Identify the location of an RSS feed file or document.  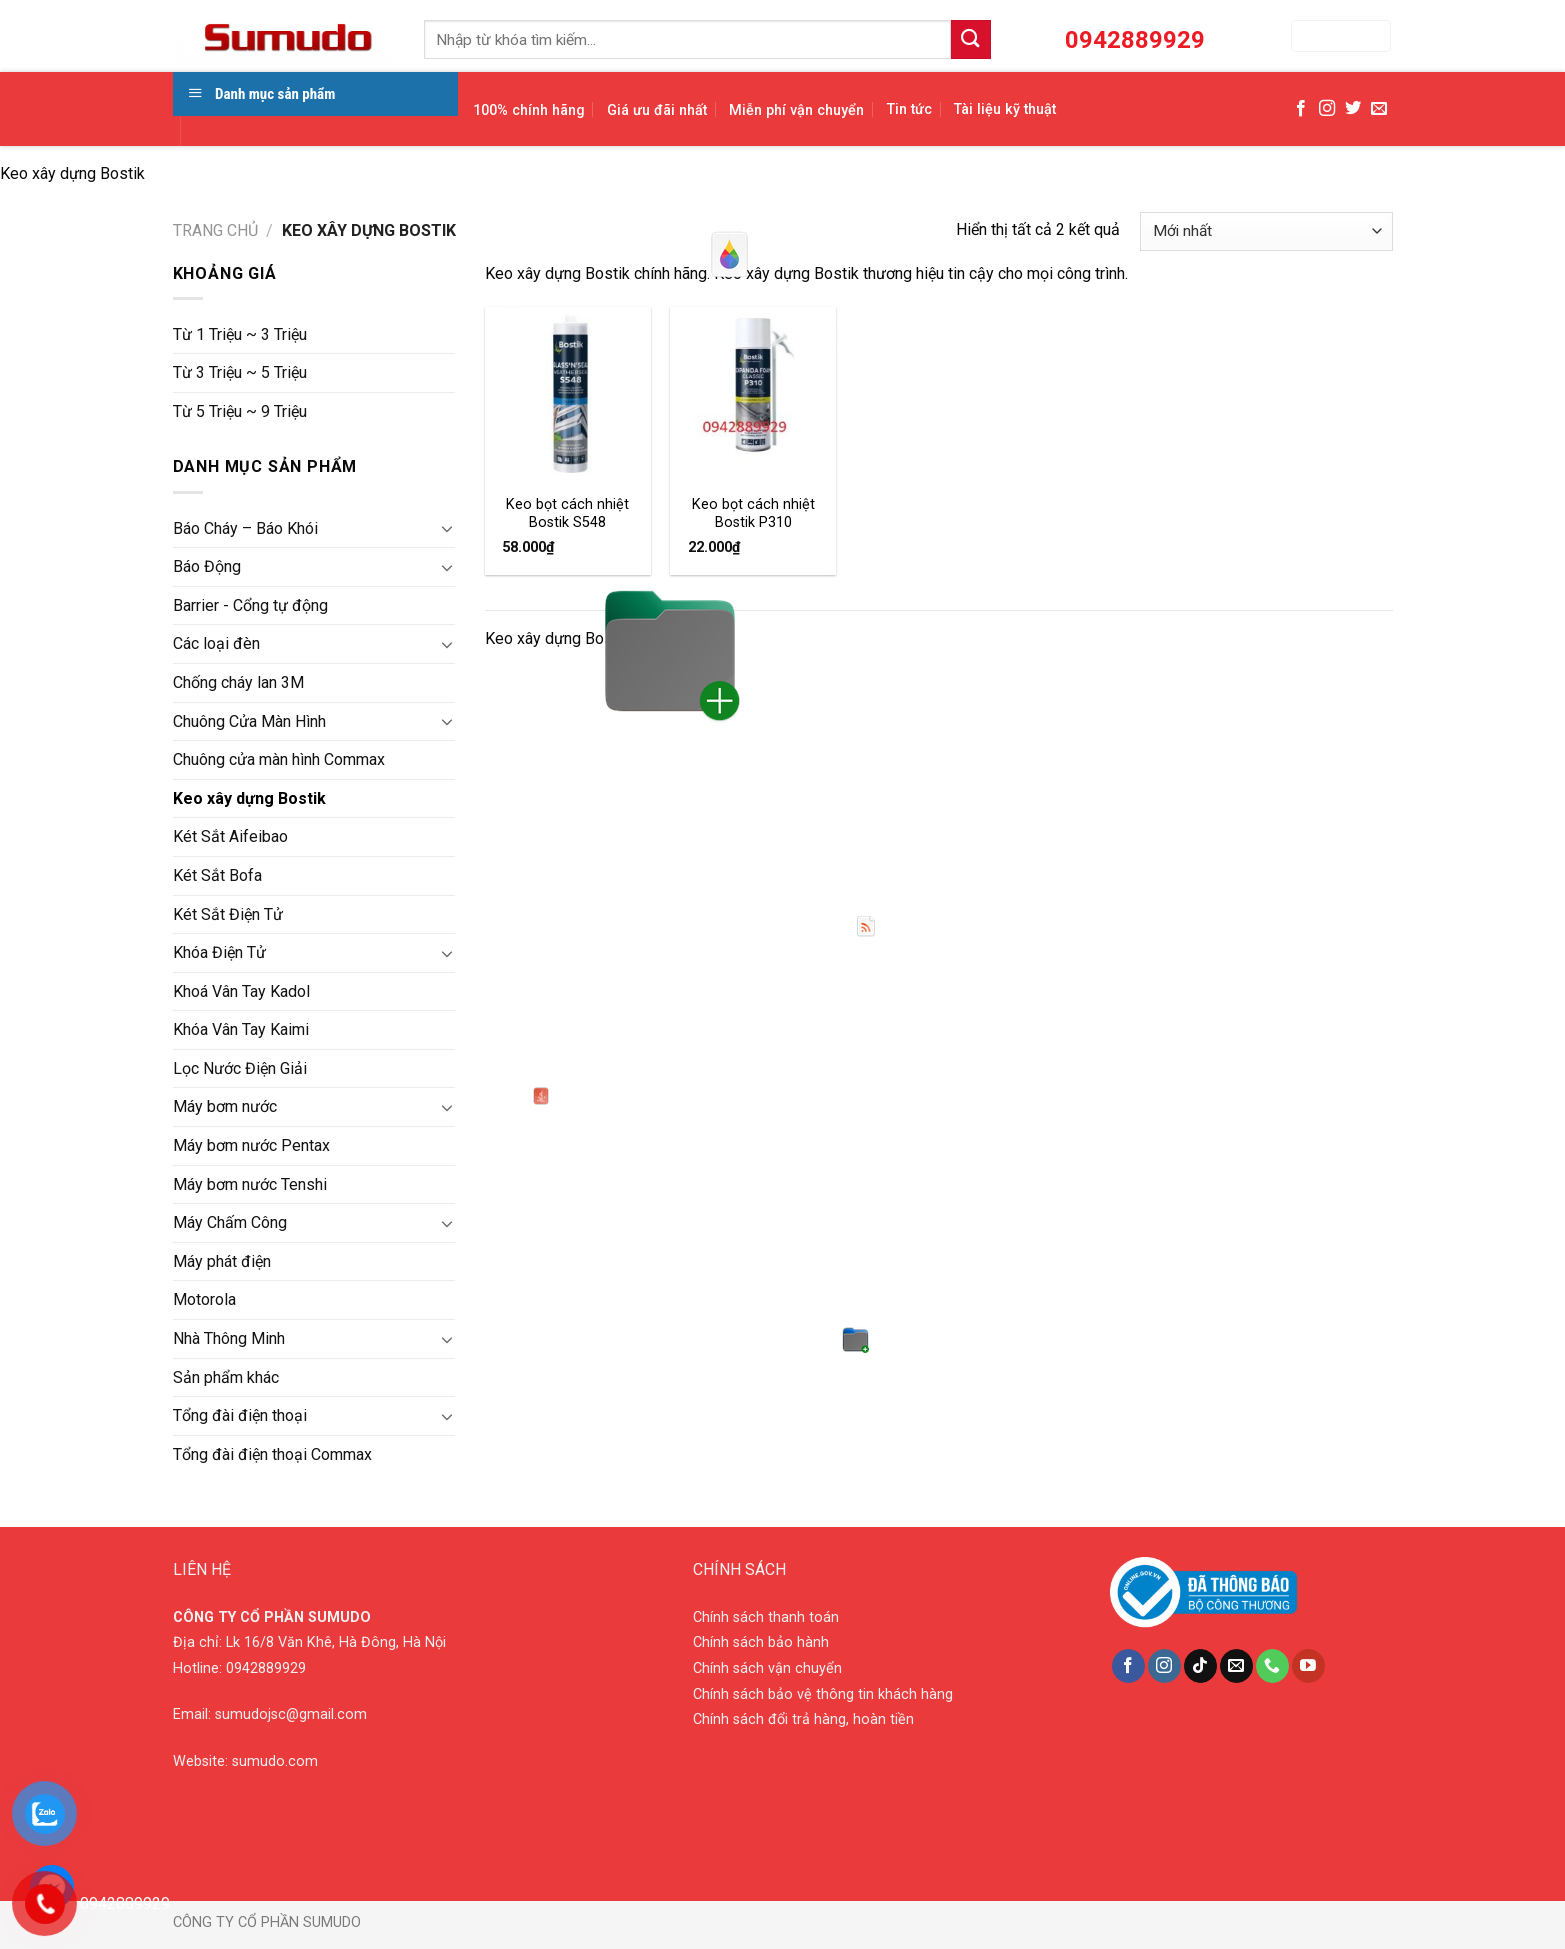
(866, 926).